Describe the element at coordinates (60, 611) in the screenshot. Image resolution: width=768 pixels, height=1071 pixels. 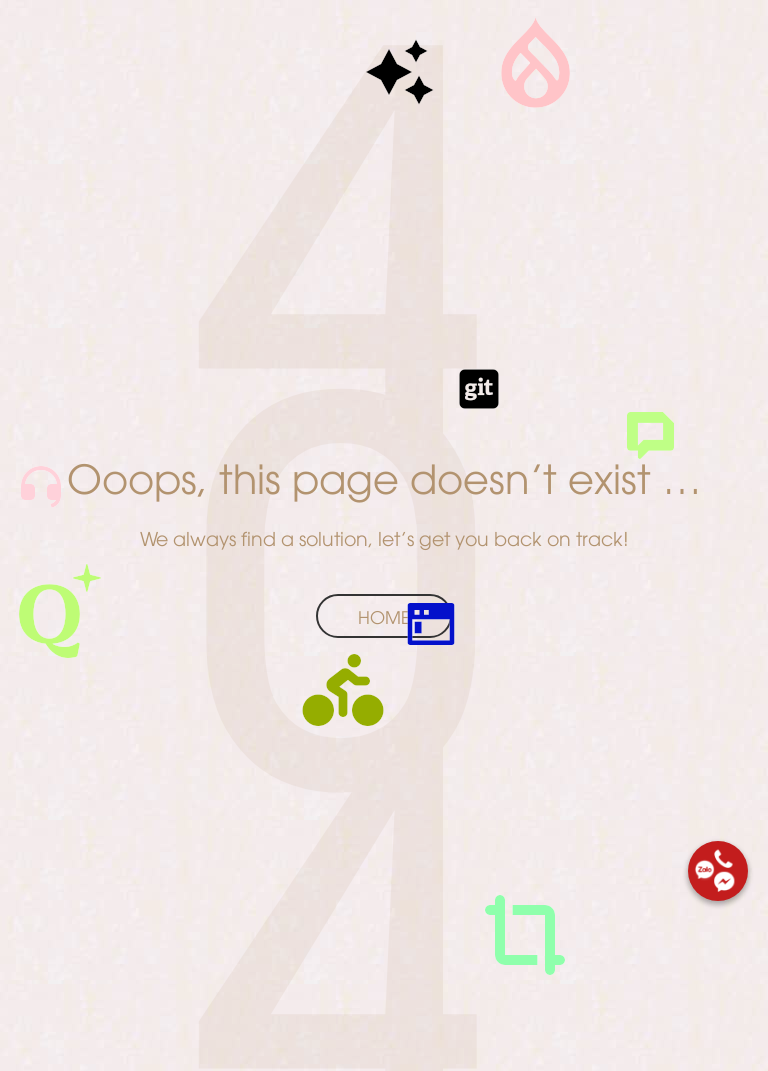
I see `open qwant search engine` at that location.